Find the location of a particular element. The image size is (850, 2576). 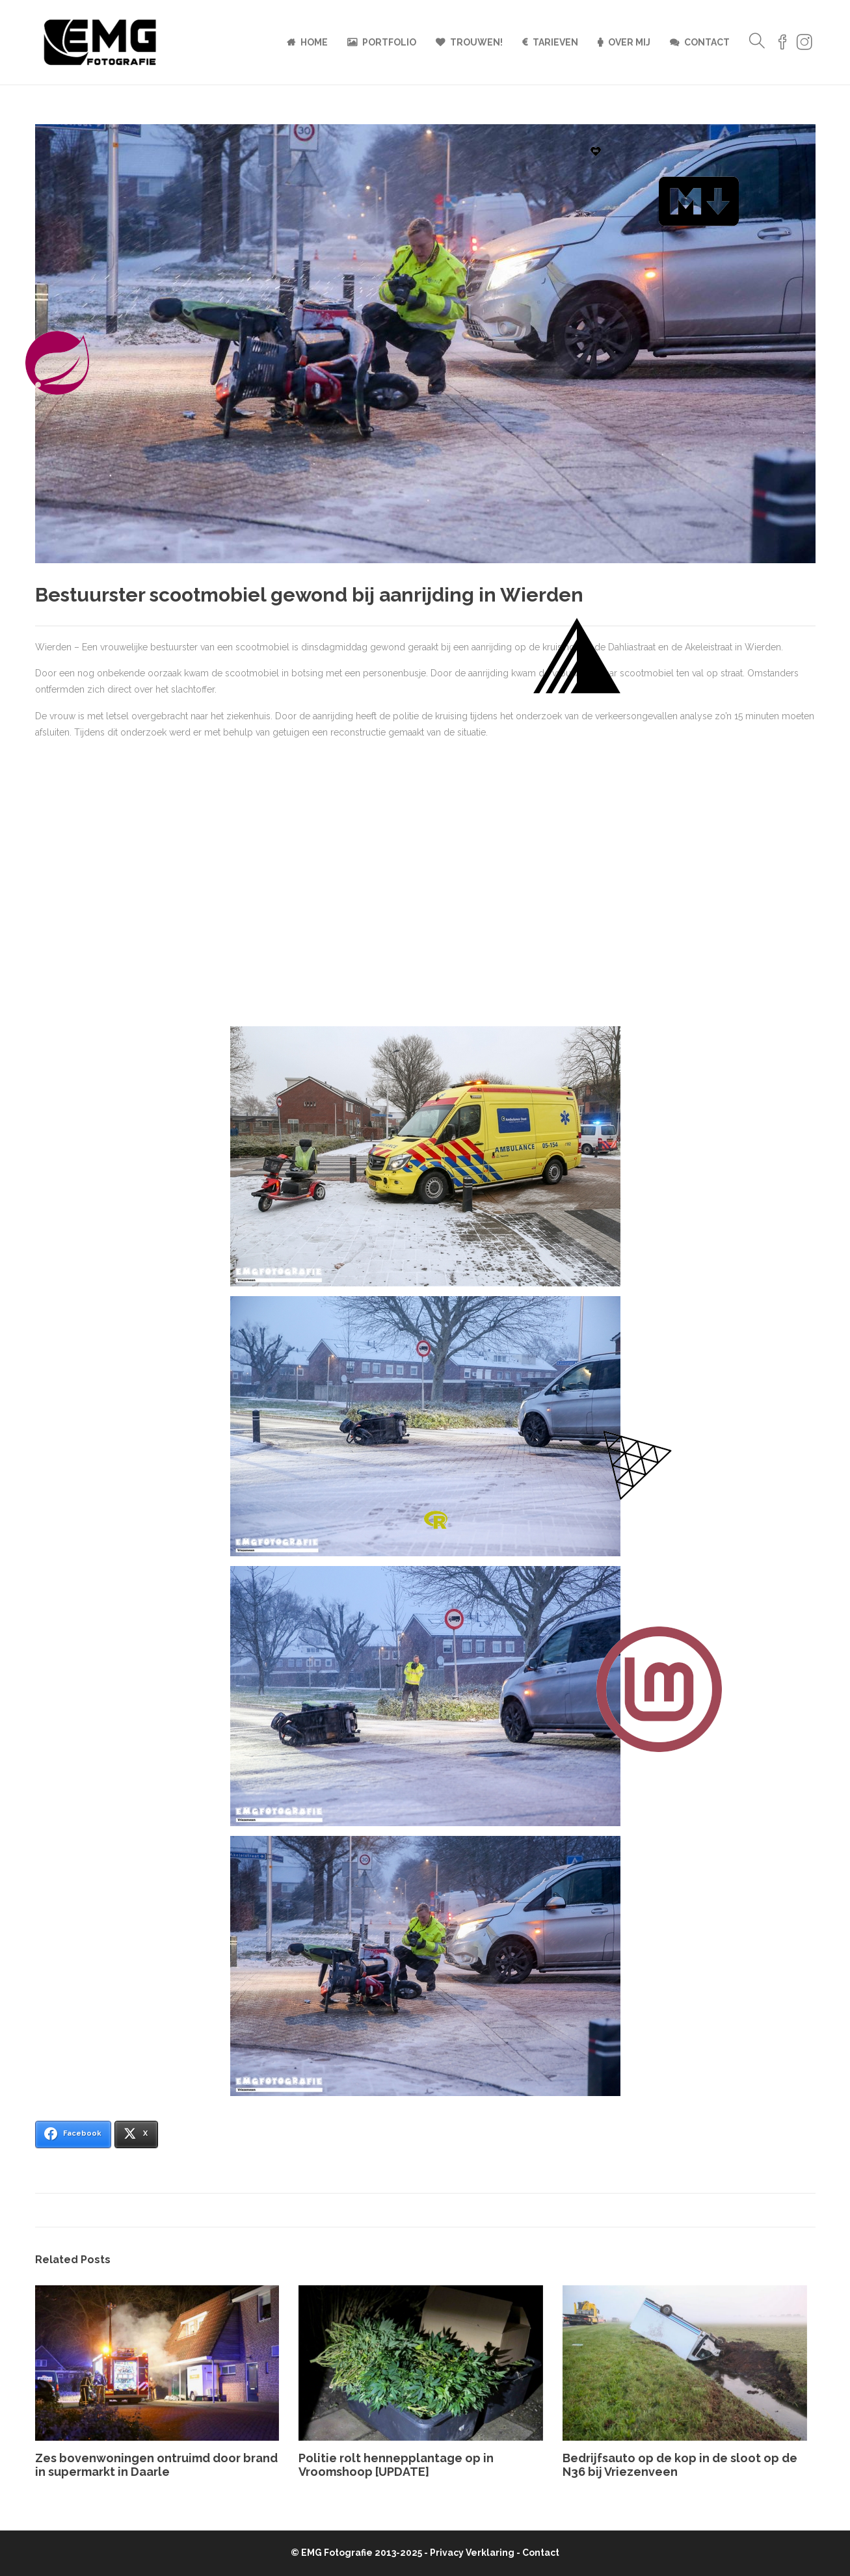

indicates markdown formatting is supported is located at coordinates (698, 201).